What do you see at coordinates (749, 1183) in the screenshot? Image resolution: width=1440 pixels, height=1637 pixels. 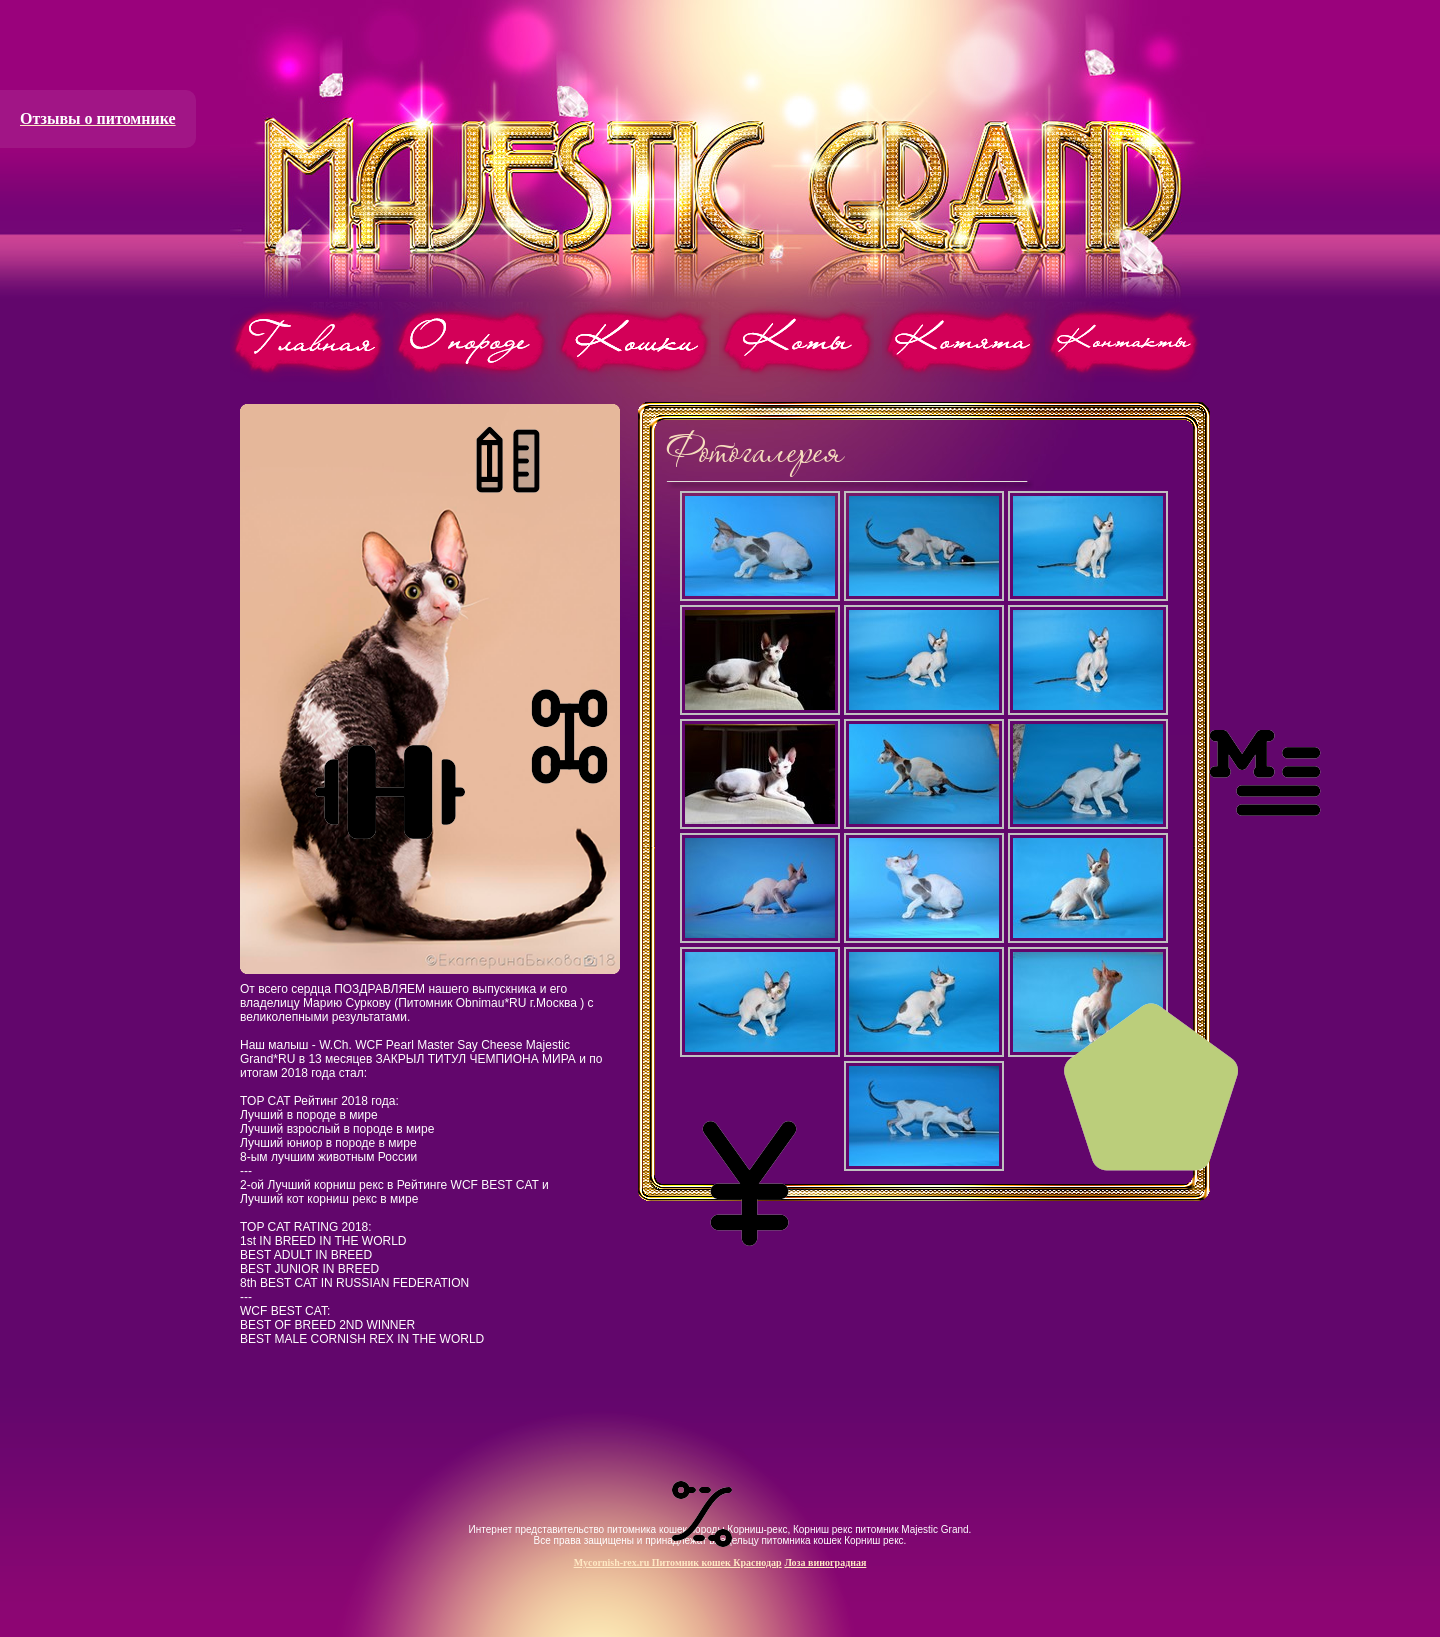 I see `select Japanese yen as currency` at bounding box center [749, 1183].